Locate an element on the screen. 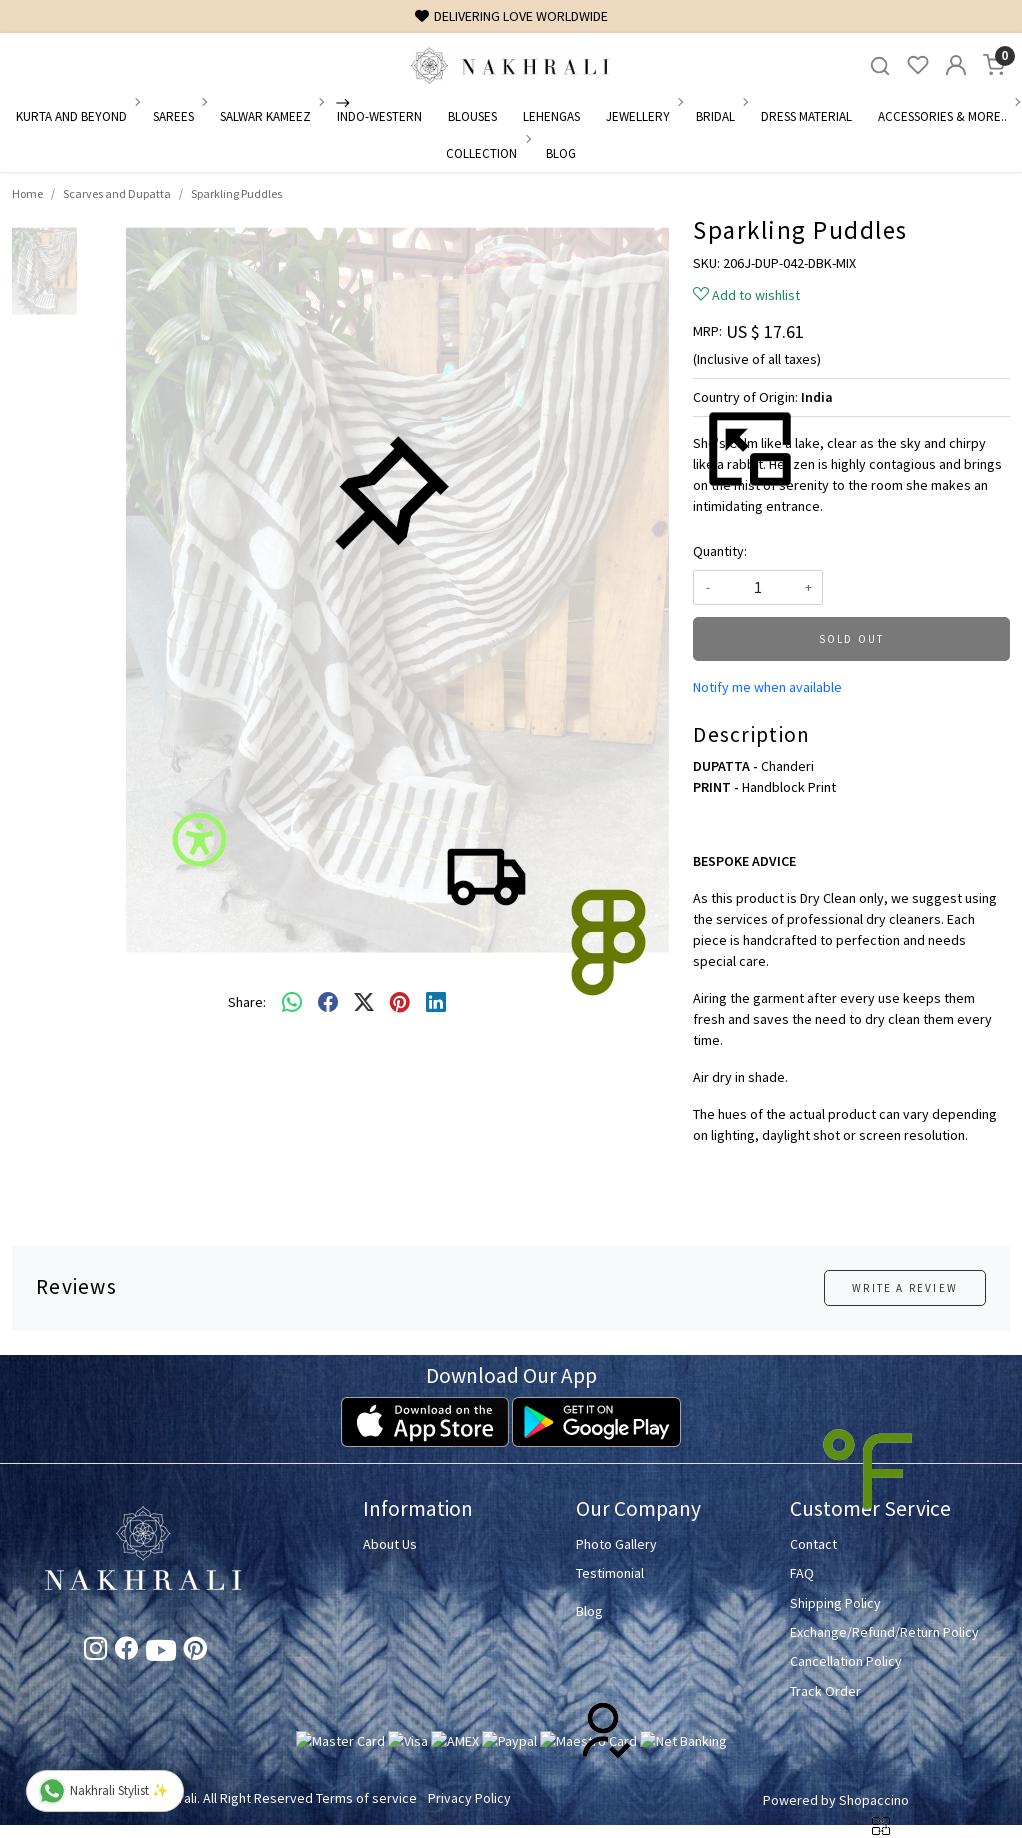 This screenshot has width=1022, height=1838. follow a user or add to your network is located at coordinates (603, 1731).